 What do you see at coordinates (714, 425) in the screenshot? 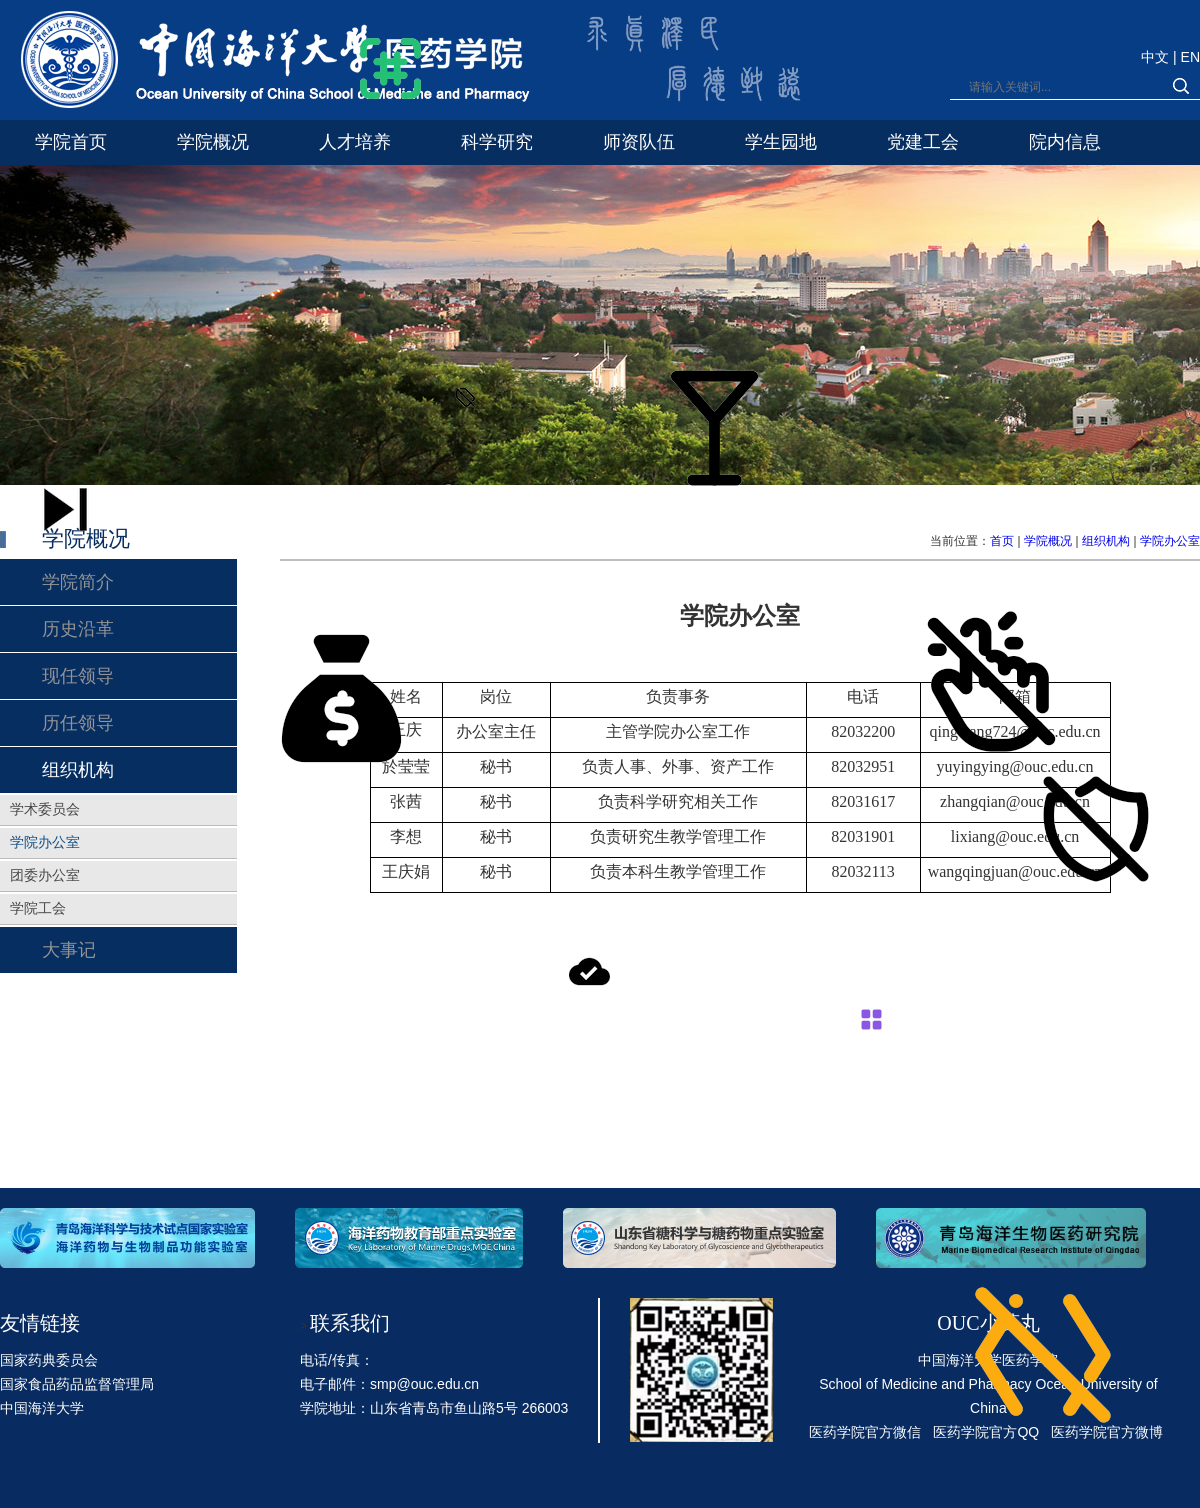
I see `browse cocktail or drink recipes` at bounding box center [714, 425].